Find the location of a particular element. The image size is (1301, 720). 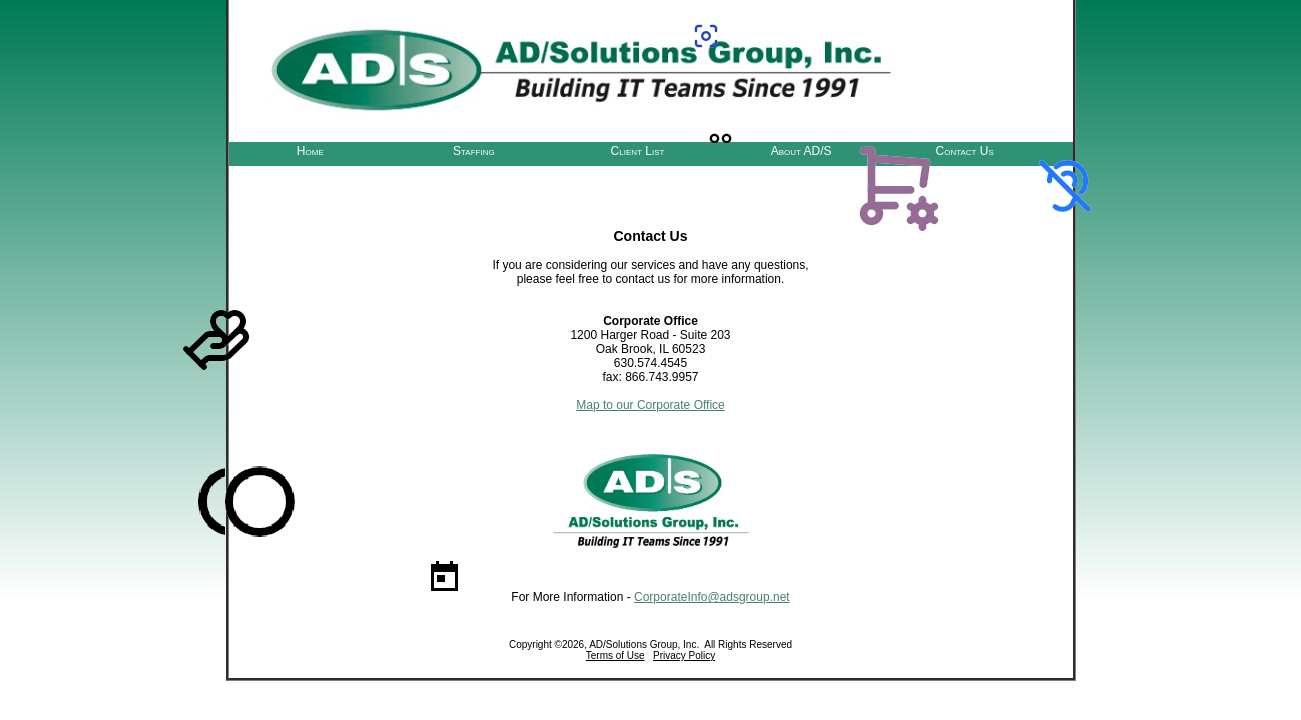

access shopping cart settings is located at coordinates (895, 186).